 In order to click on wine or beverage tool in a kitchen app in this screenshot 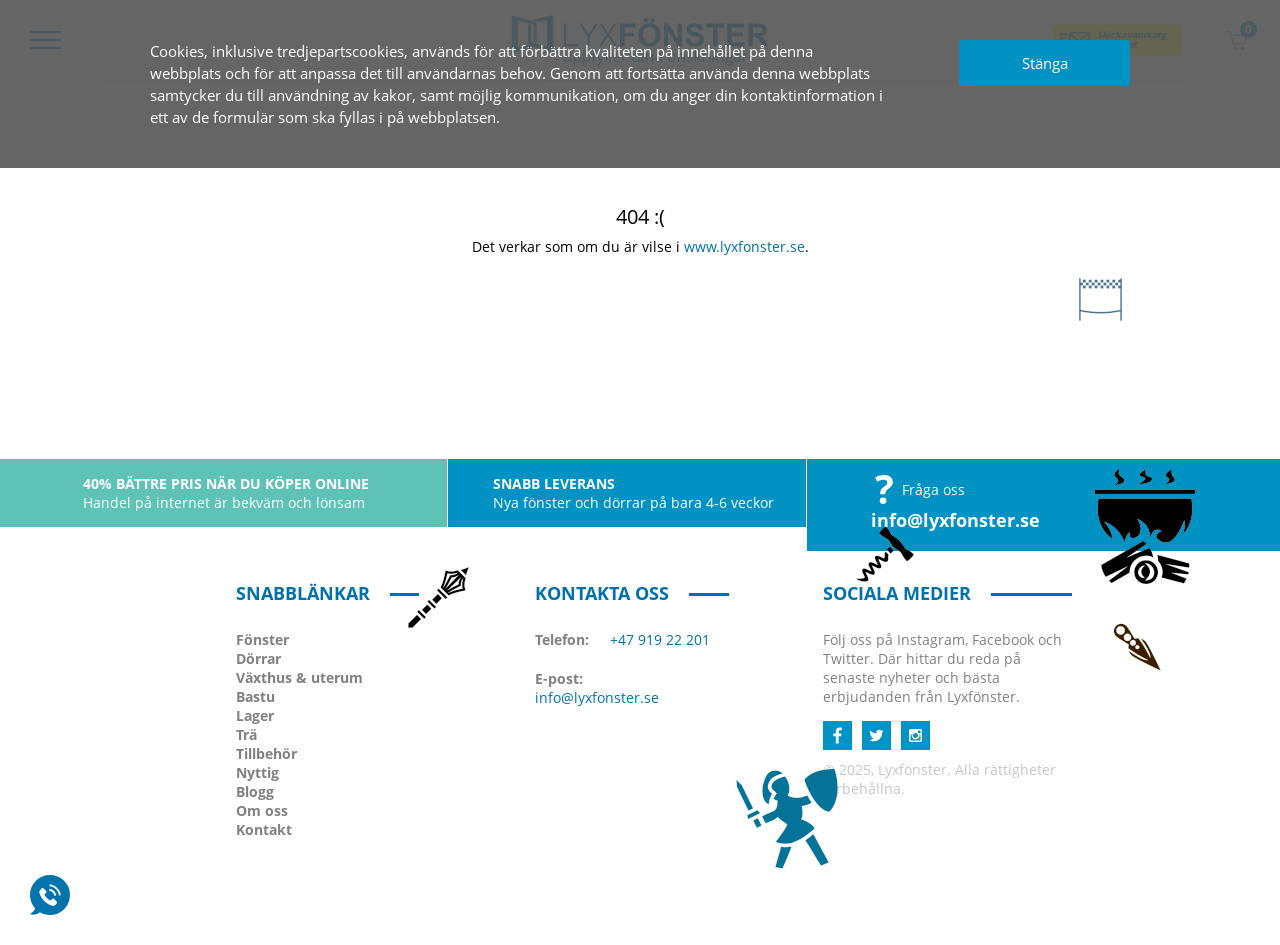, I will do `click(885, 554)`.